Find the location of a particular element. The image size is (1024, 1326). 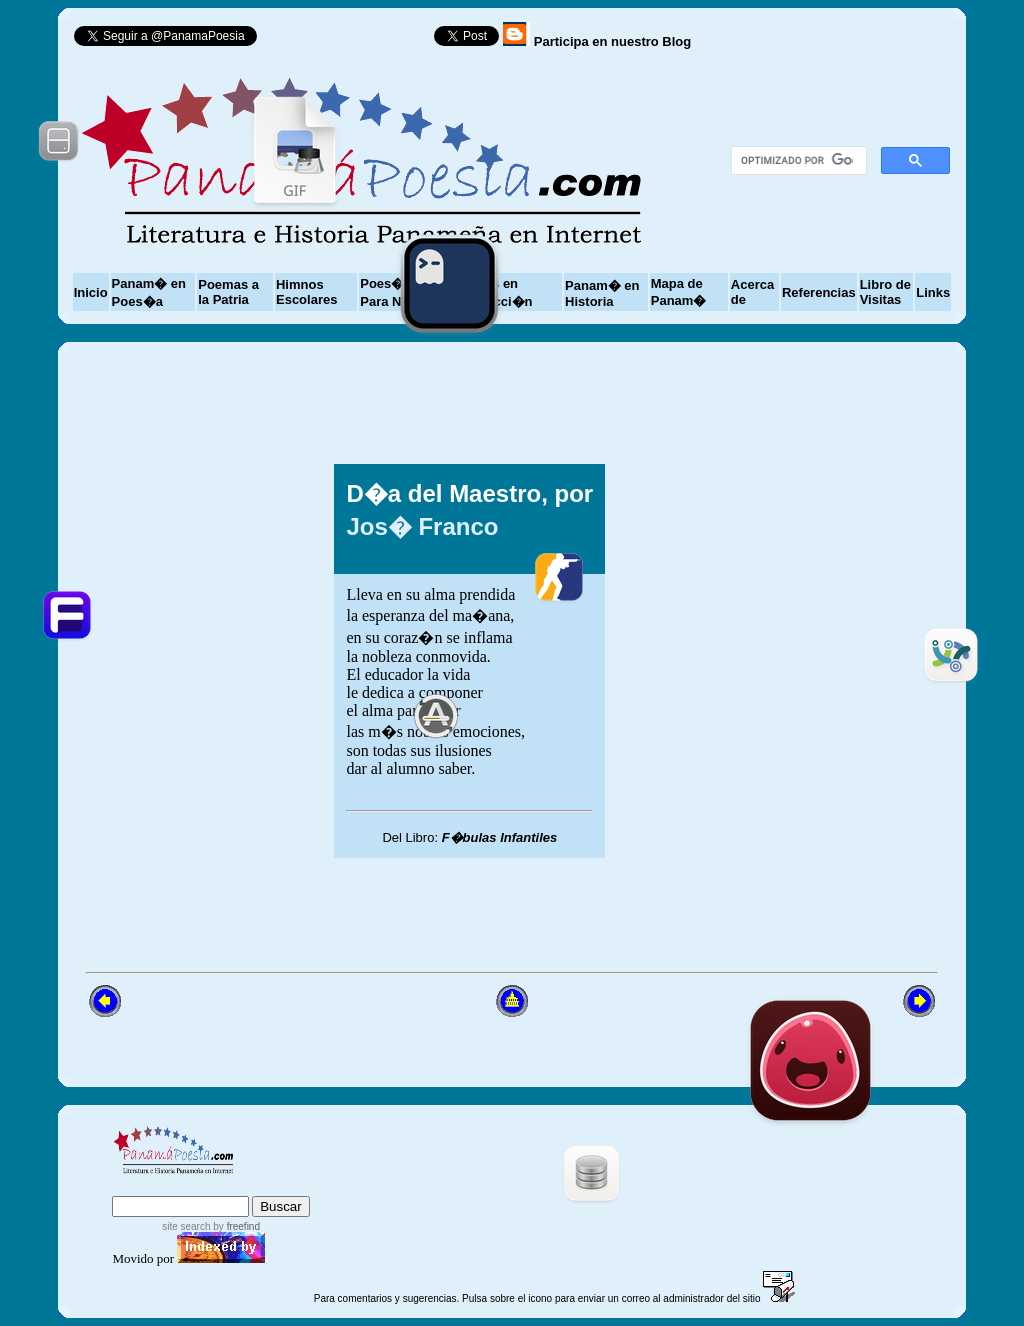

open barrier app for keyboard and mouse sharing is located at coordinates (951, 655).